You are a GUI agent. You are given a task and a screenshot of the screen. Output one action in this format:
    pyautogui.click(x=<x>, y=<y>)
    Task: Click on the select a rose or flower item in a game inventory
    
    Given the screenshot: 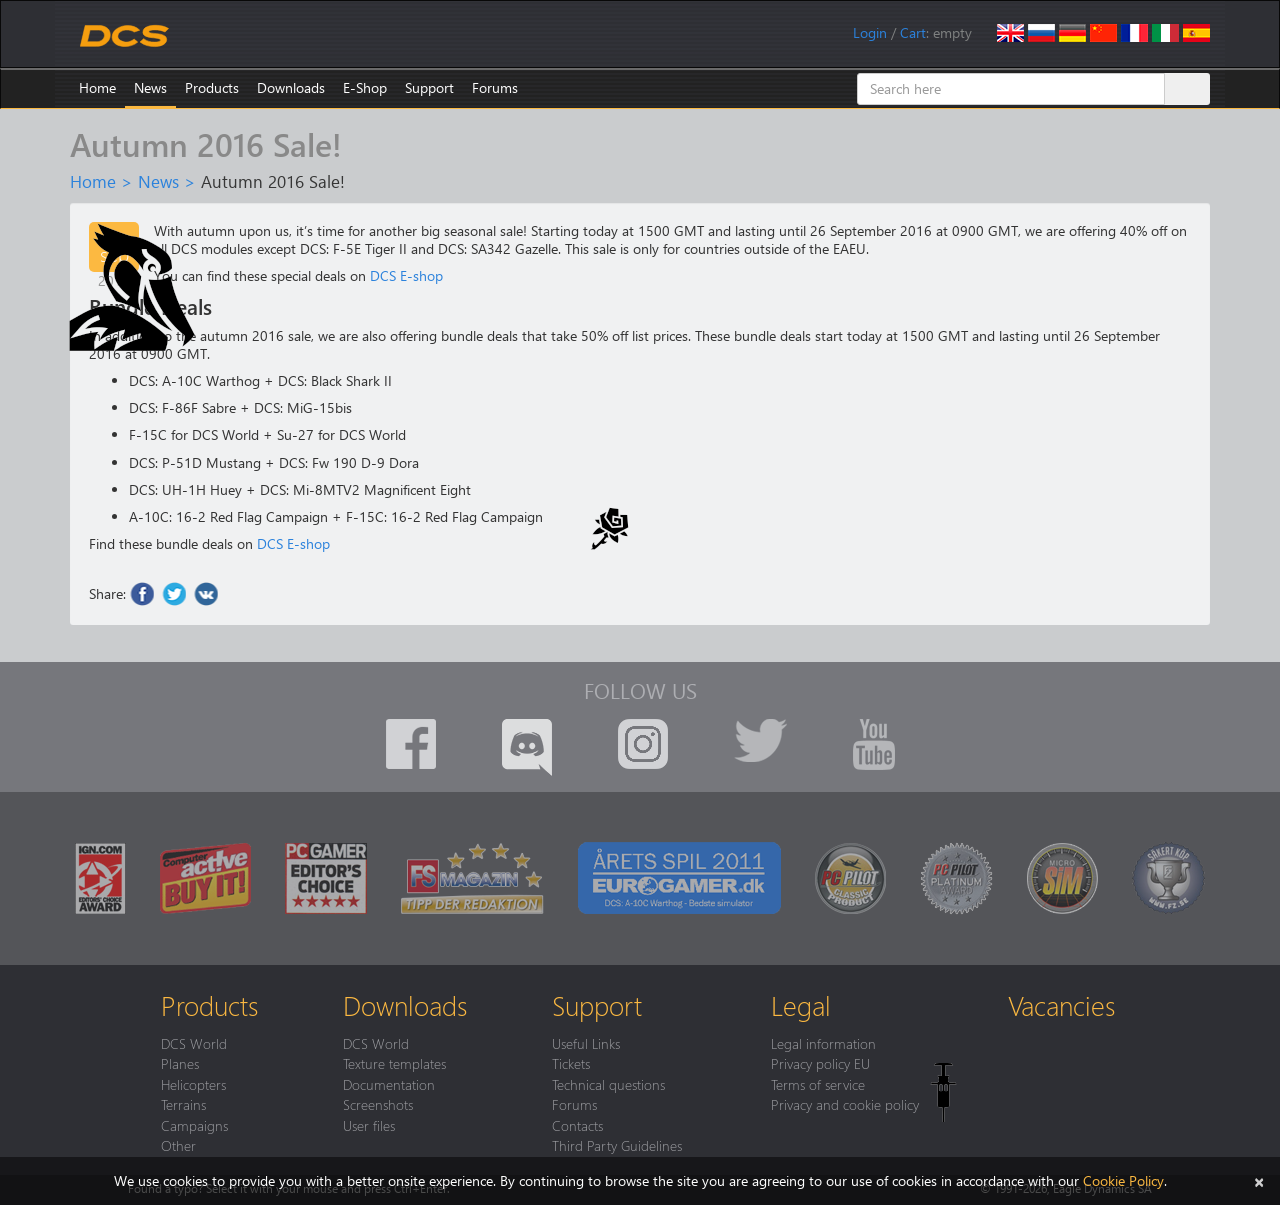 What is the action you would take?
    pyautogui.click(x=607, y=528)
    